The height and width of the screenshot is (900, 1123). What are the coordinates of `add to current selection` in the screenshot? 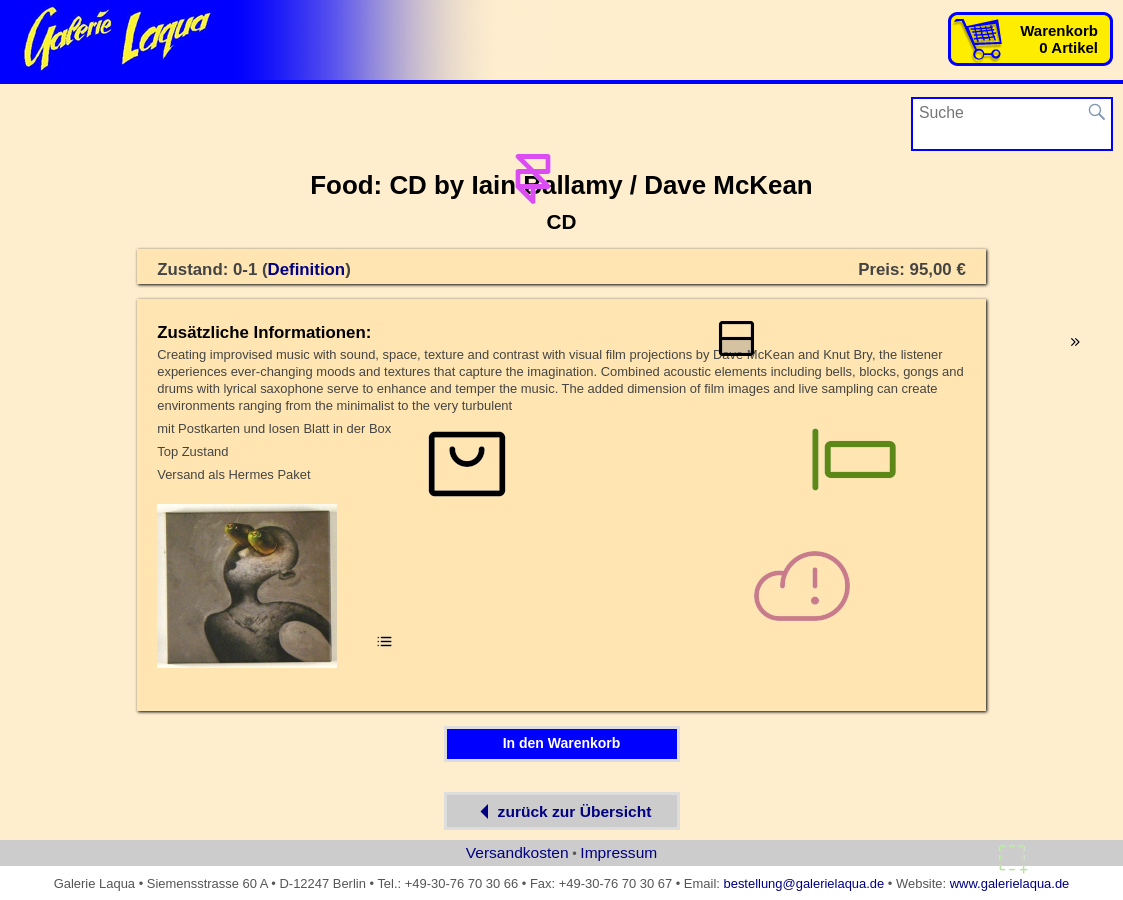 It's located at (1012, 858).